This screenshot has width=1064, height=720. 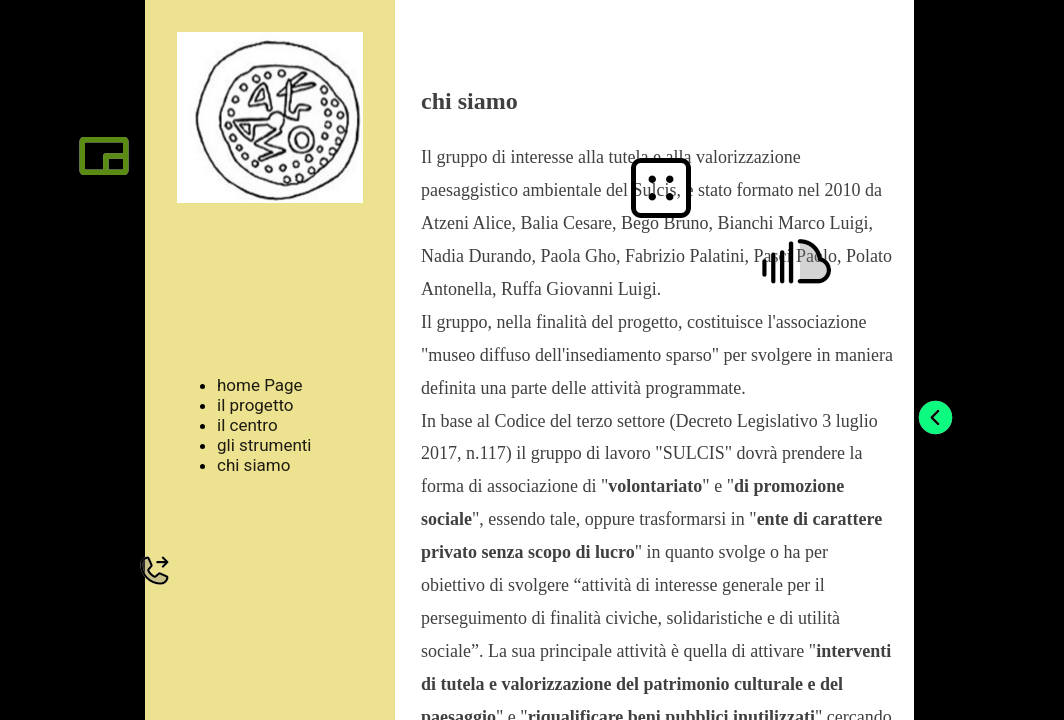 What do you see at coordinates (155, 570) in the screenshot?
I see `transfer an active call` at bounding box center [155, 570].